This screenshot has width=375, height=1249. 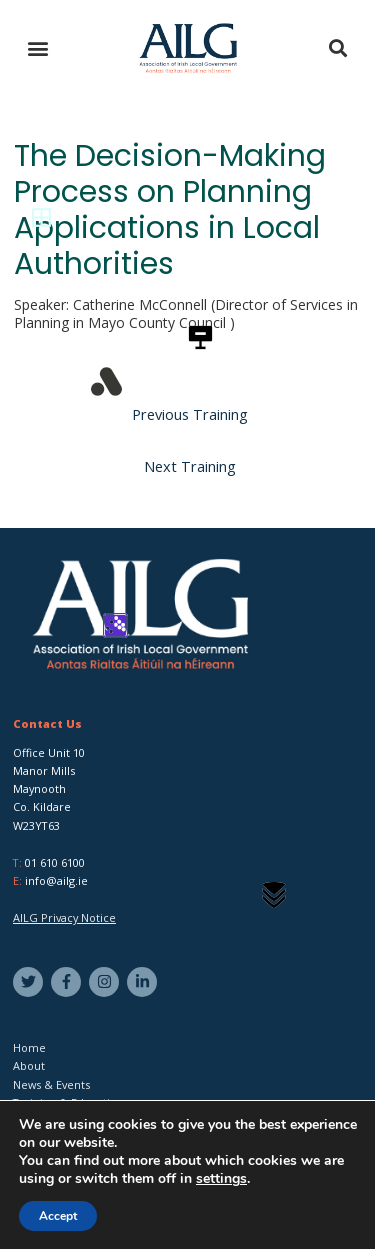 What do you see at coordinates (41, 217) in the screenshot?
I see `sign in with Microsoft account` at bounding box center [41, 217].